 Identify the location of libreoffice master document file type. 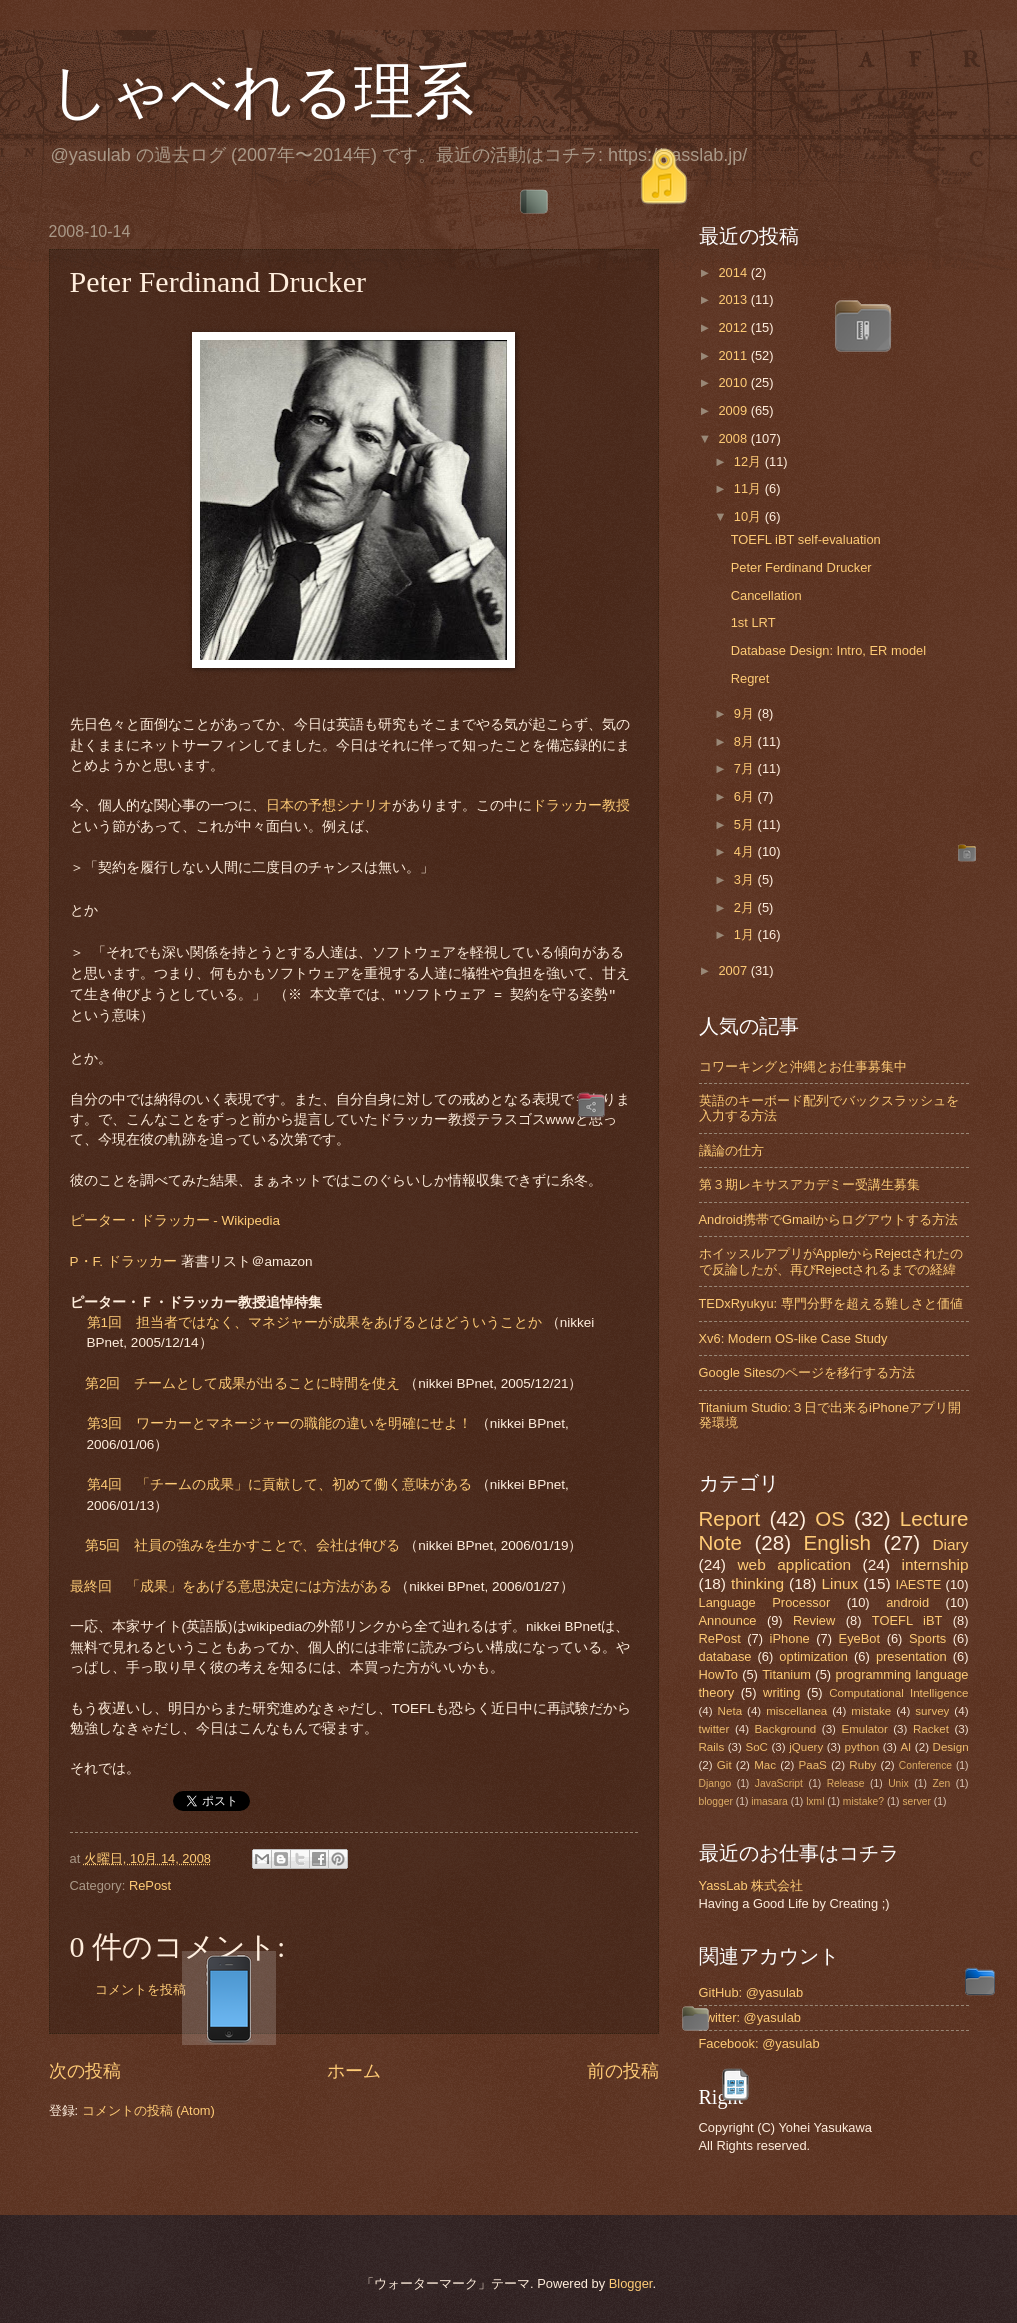
(735, 2084).